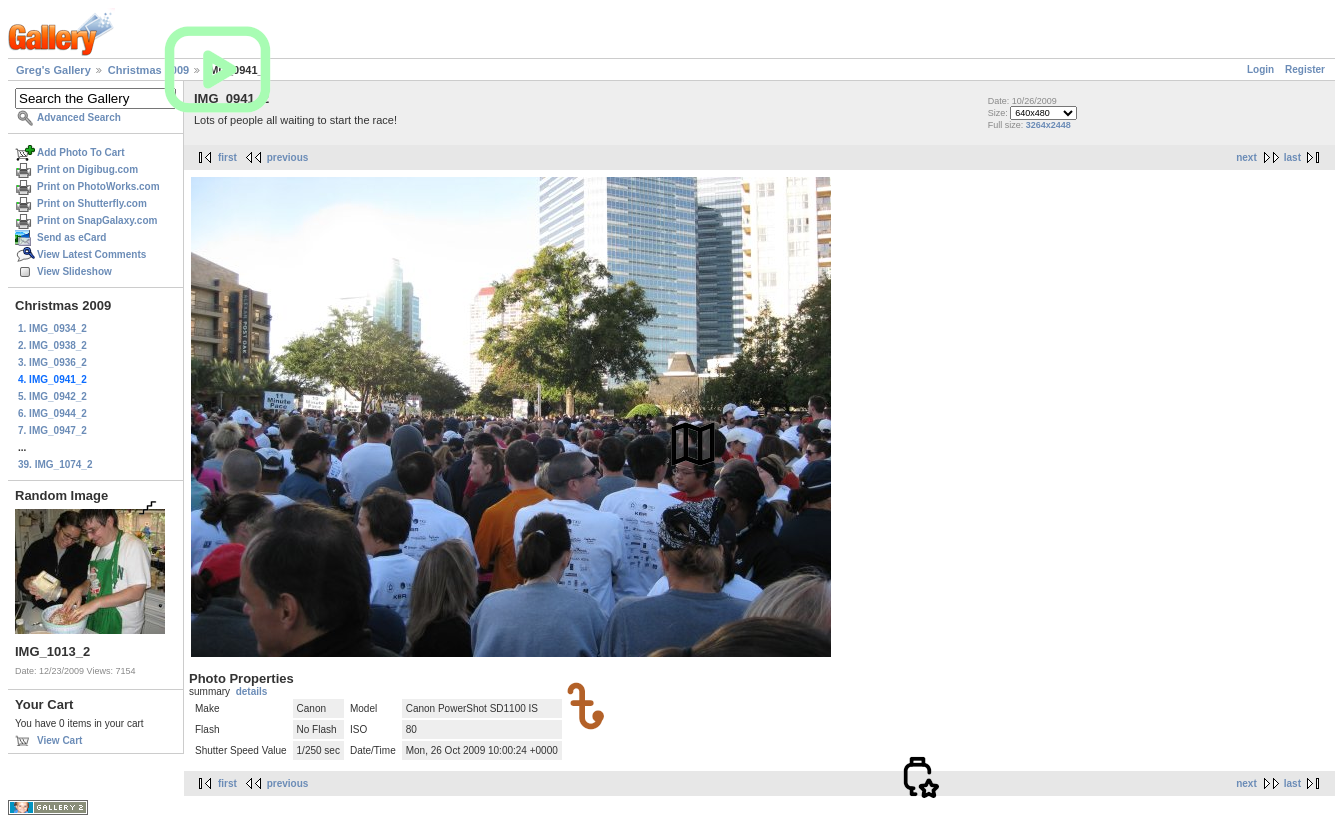 The image size is (1343, 825). I want to click on open map view, so click(693, 444).